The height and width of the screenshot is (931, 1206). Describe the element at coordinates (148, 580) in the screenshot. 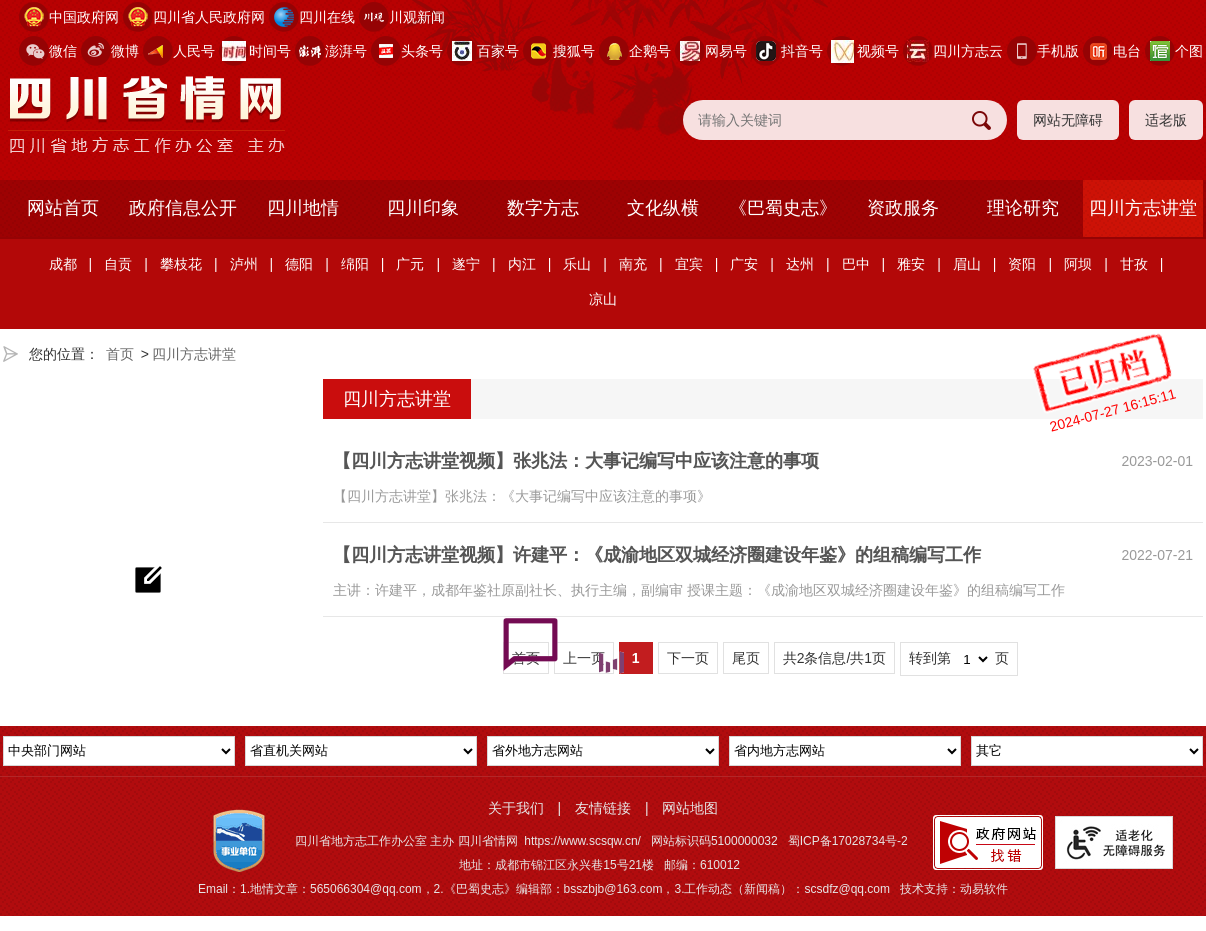

I see `edit or compose a new document` at that location.